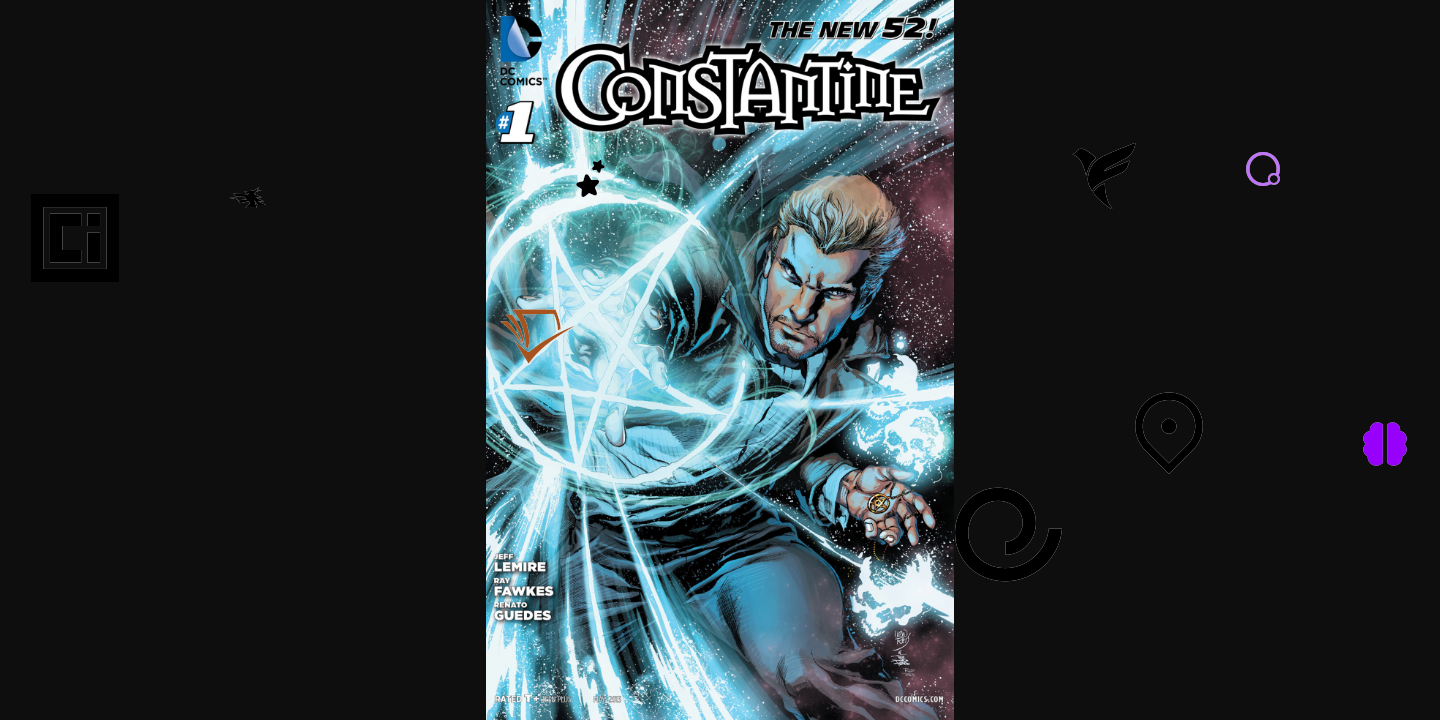 This screenshot has height=720, width=1440. I want to click on every.org logo, so click(1008, 534).